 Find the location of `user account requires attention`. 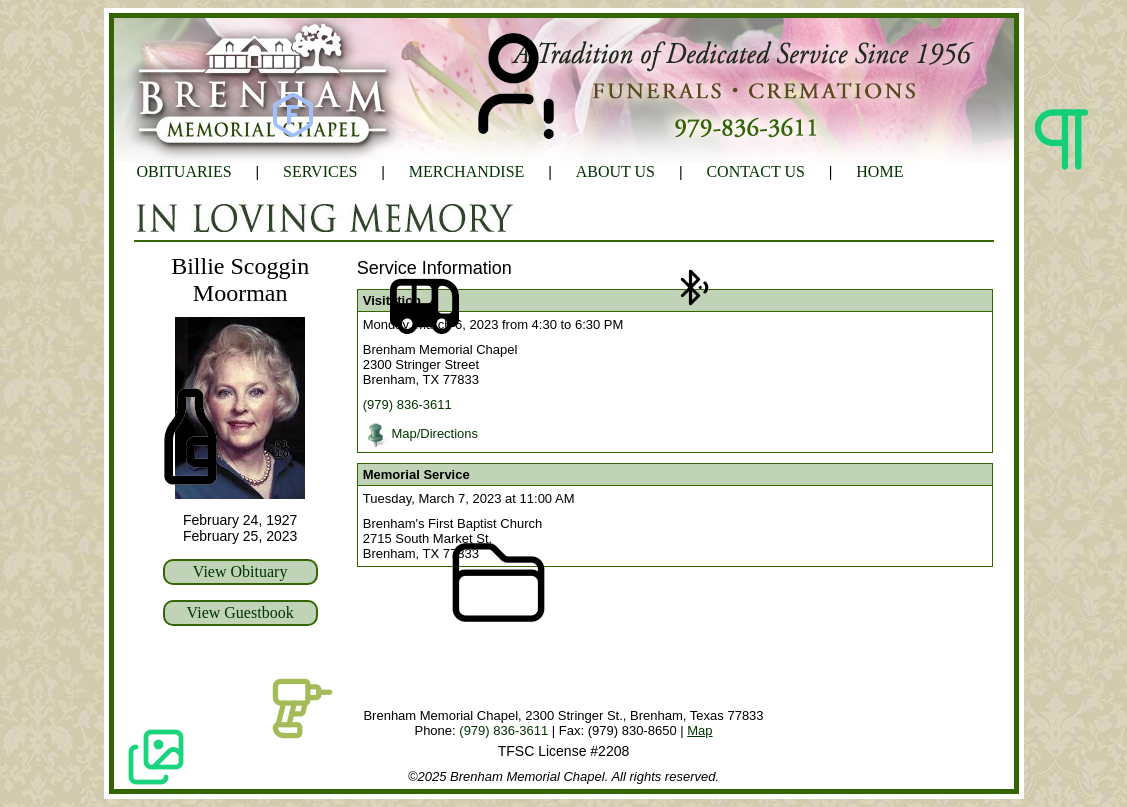

user account requires attention is located at coordinates (513, 83).